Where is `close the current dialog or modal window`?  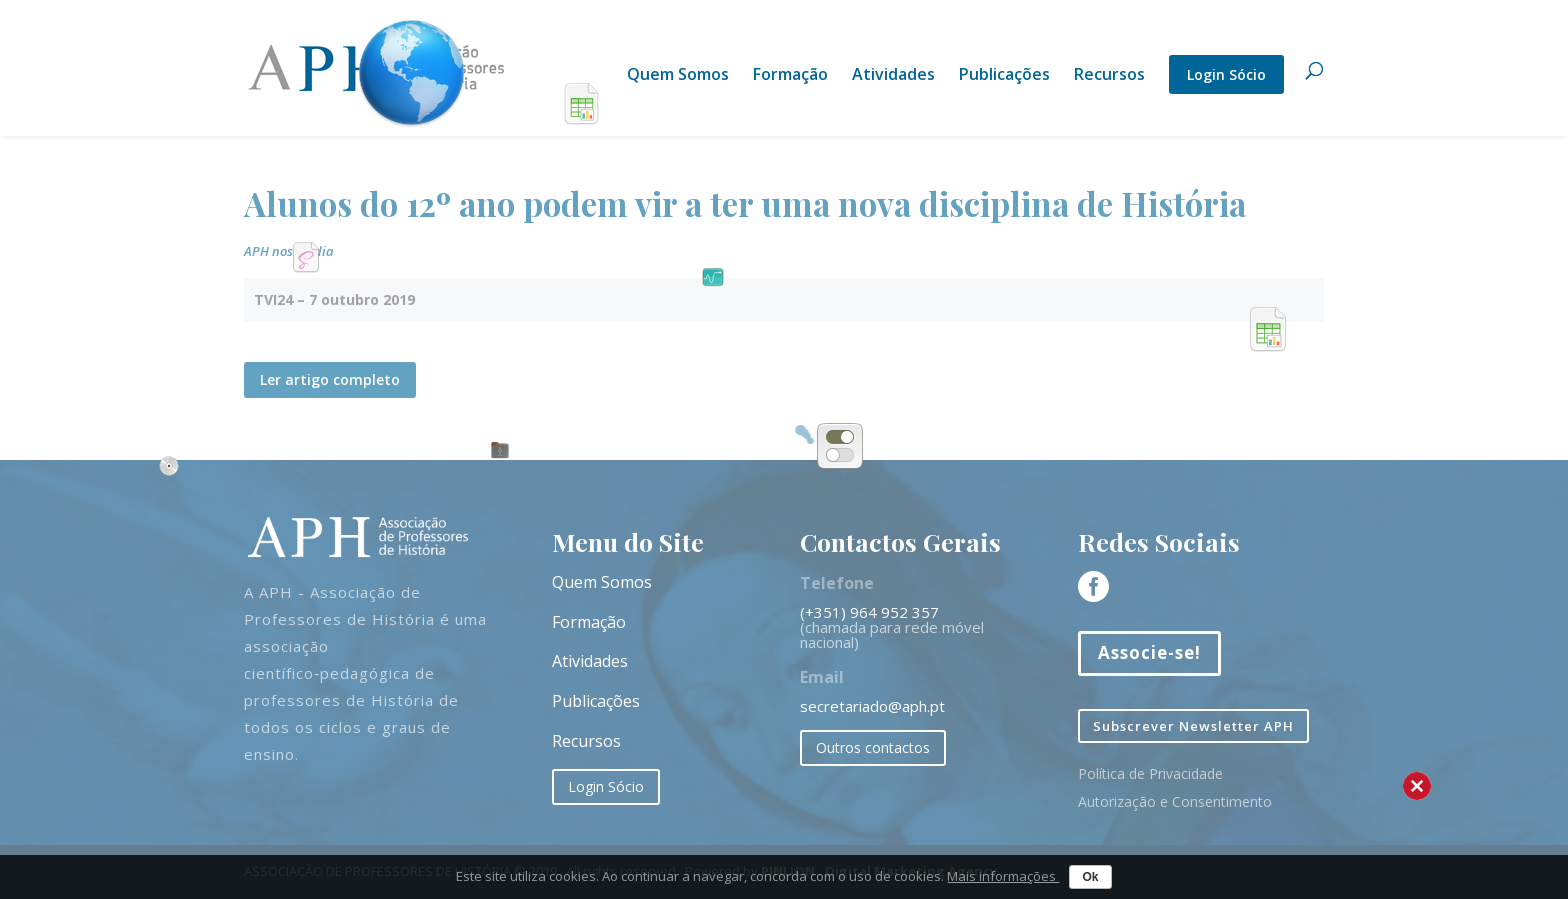 close the current dialog or modal window is located at coordinates (1417, 786).